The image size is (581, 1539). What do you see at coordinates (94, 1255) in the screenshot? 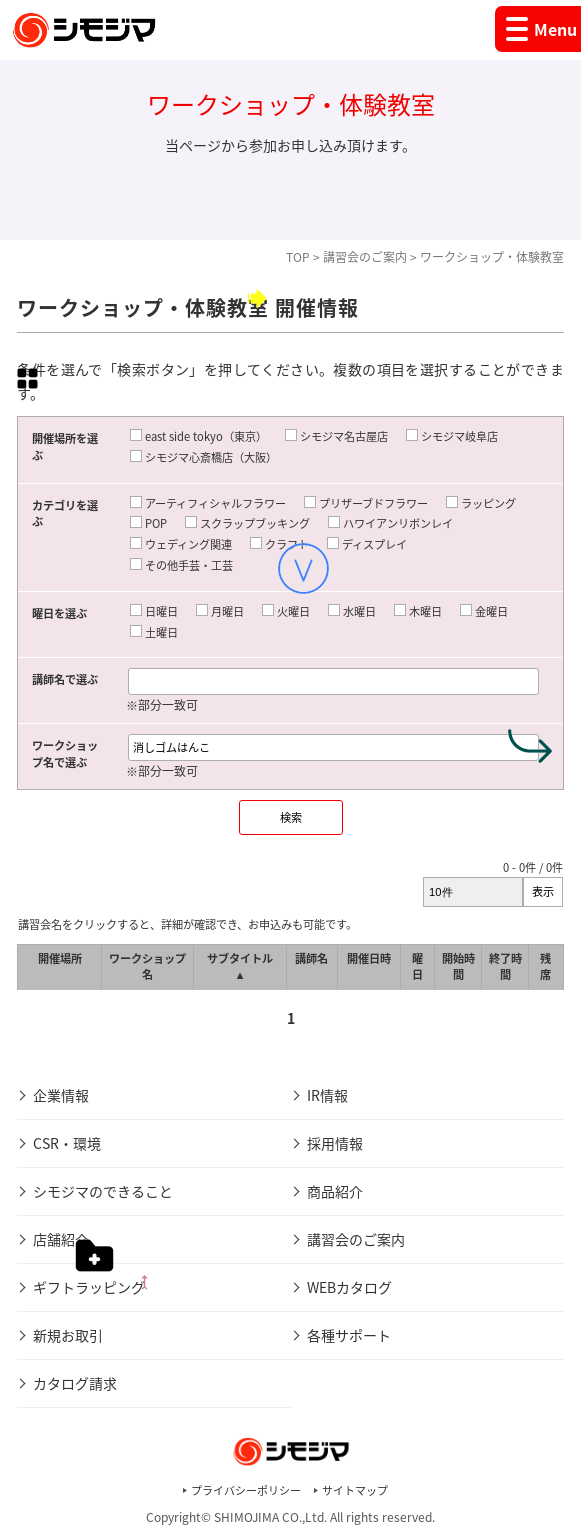
I see `create a new folder` at bounding box center [94, 1255].